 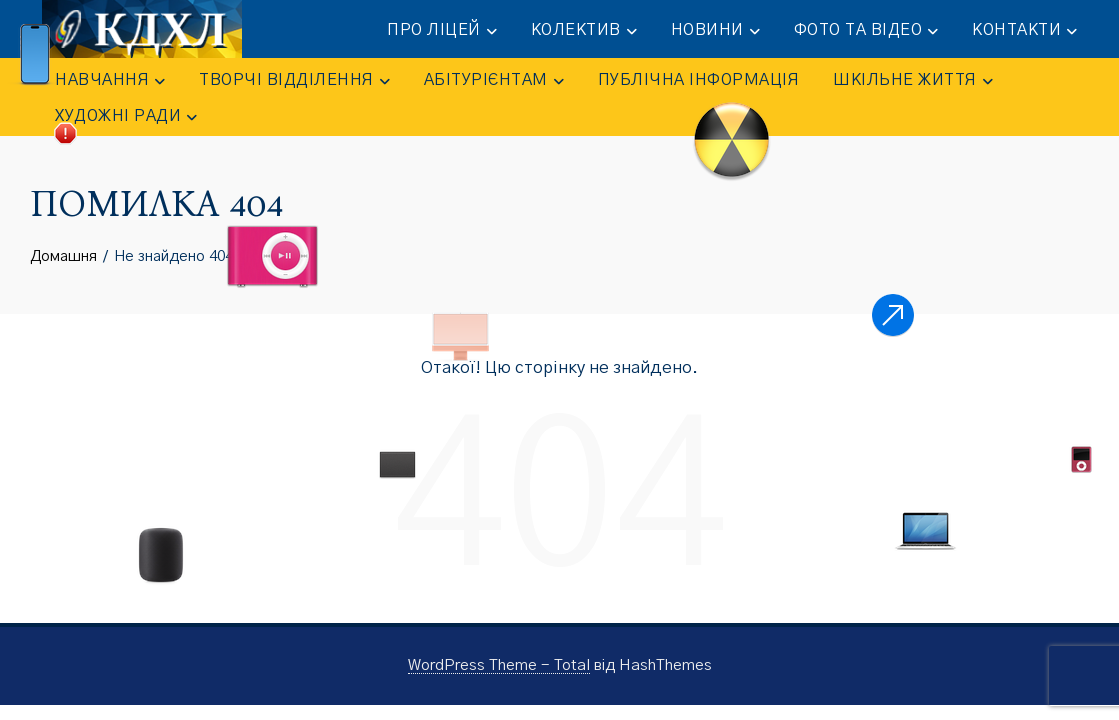 What do you see at coordinates (732, 140) in the screenshot?
I see `burn files to disc` at bounding box center [732, 140].